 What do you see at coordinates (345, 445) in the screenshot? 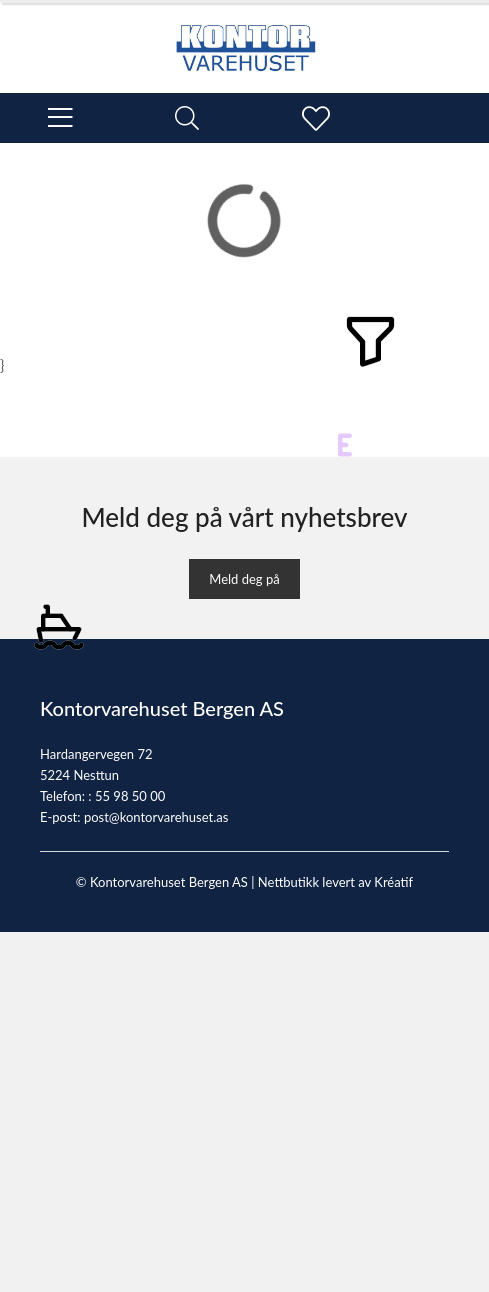
I see `indicates an "E" label or category marker` at bounding box center [345, 445].